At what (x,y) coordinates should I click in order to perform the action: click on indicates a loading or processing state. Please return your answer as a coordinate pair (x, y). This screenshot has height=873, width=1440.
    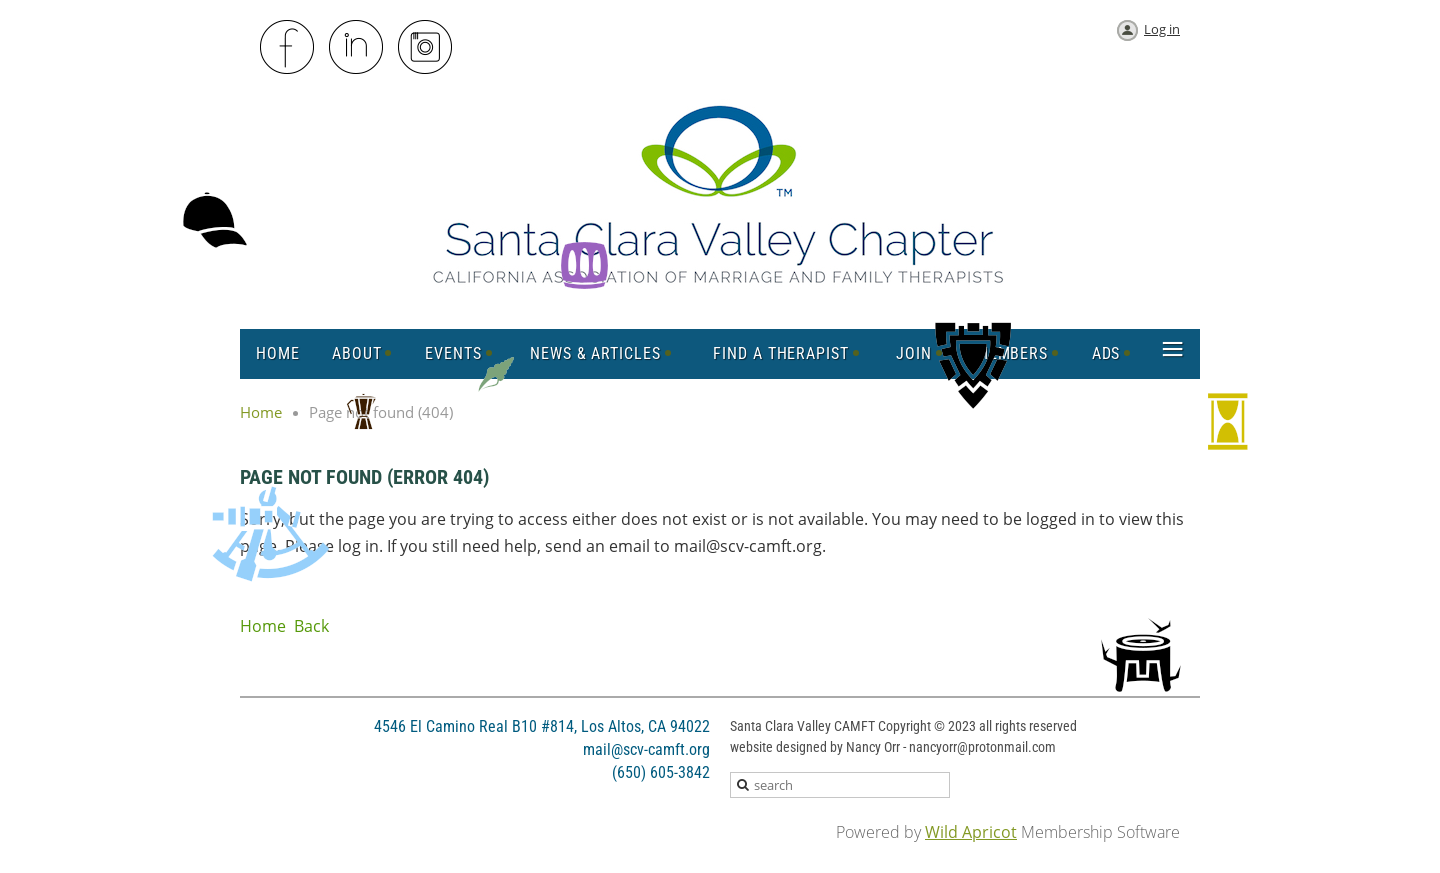
    Looking at the image, I should click on (1227, 421).